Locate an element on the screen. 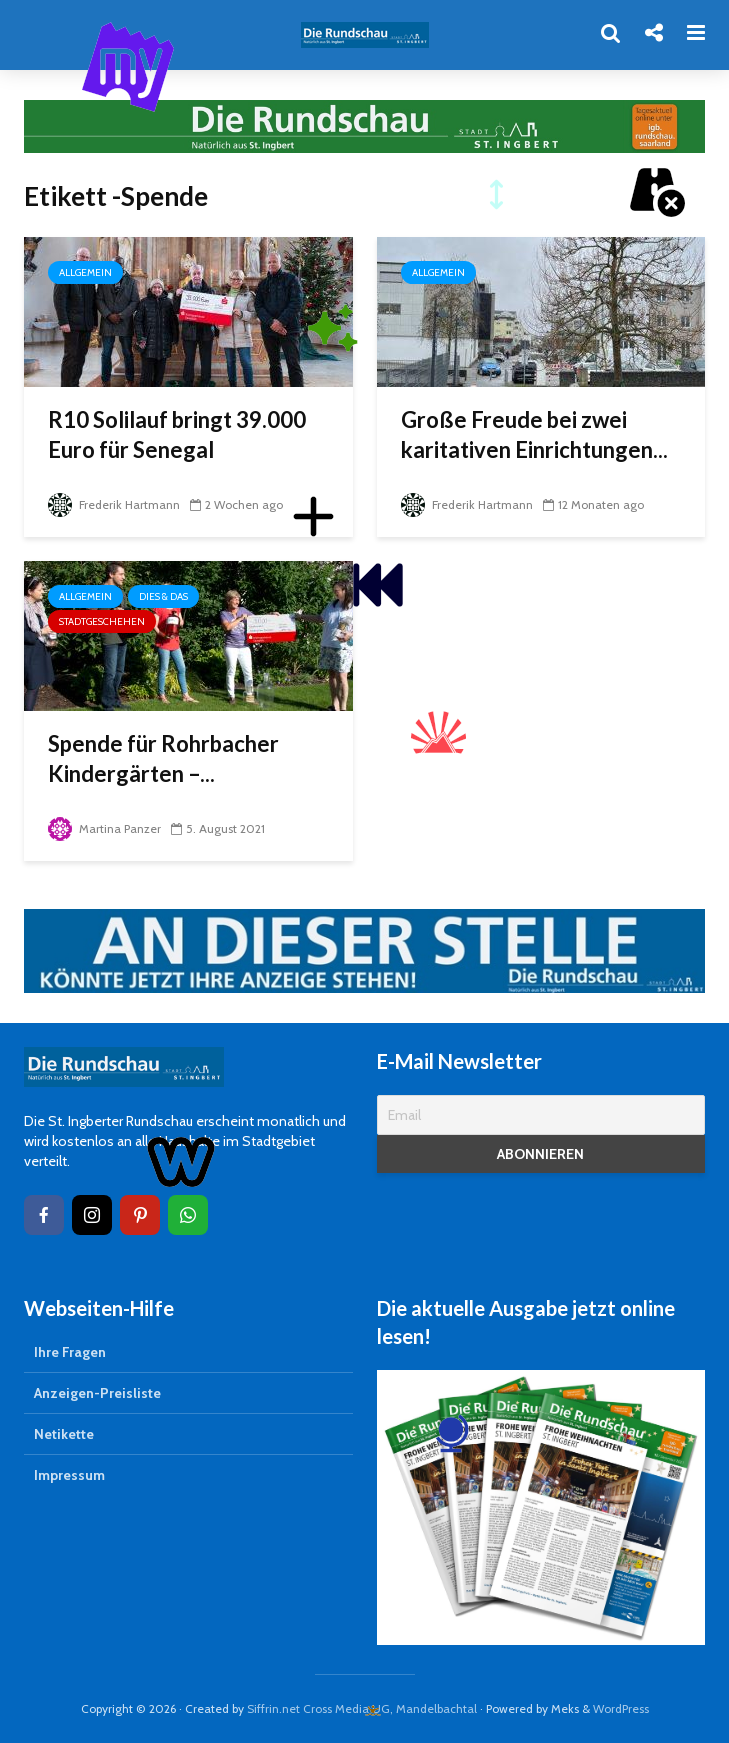 The width and height of the screenshot is (729, 1743). open Libera.Chat IRC network is located at coordinates (438, 732).